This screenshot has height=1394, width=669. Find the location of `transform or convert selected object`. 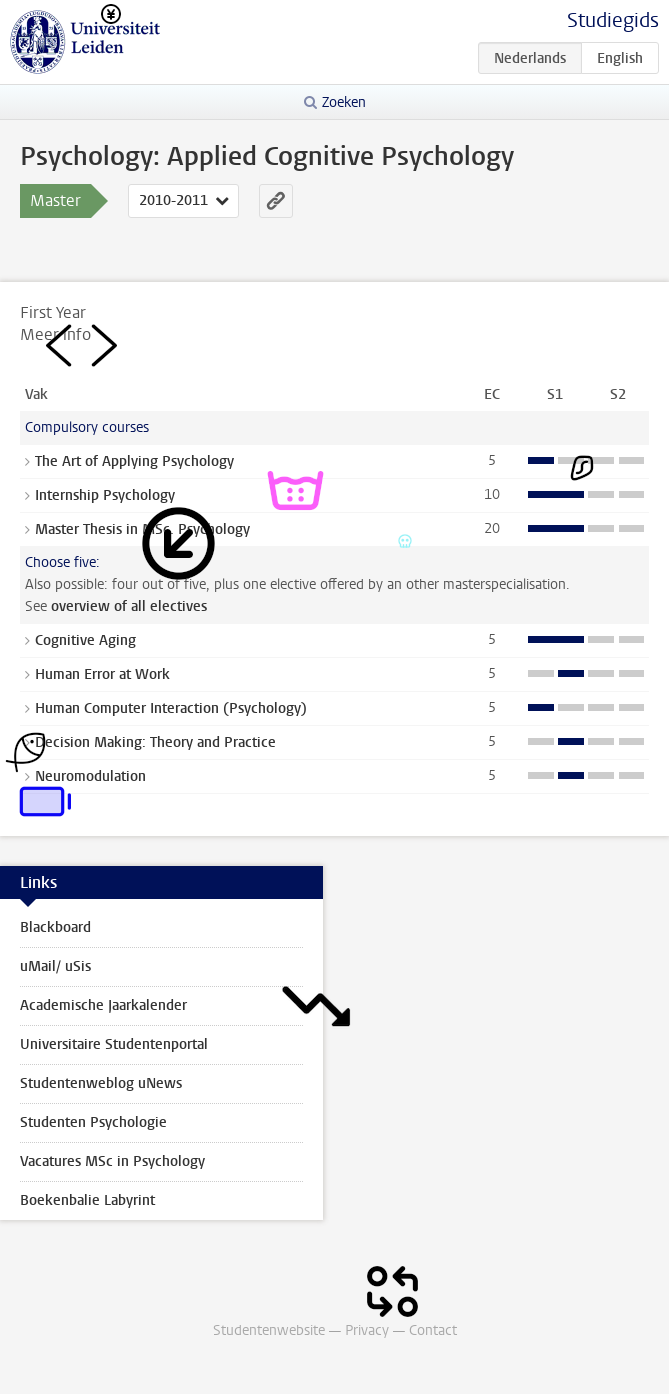

transform or convert selected object is located at coordinates (392, 1291).